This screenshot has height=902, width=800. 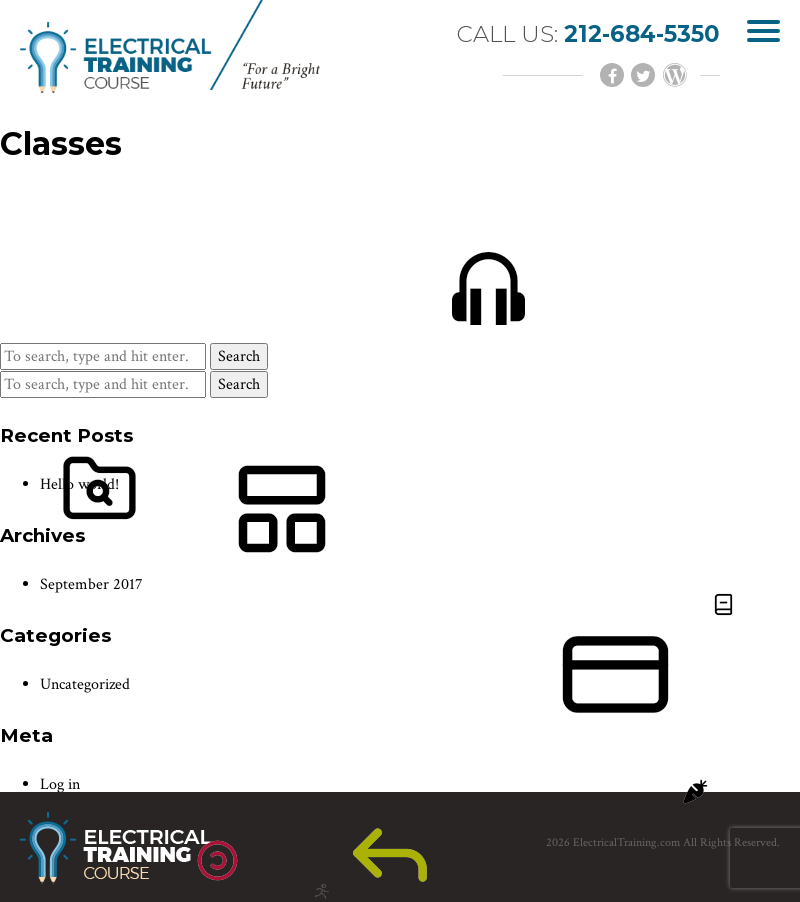 I want to click on remove a book from your library, so click(x=723, y=604).